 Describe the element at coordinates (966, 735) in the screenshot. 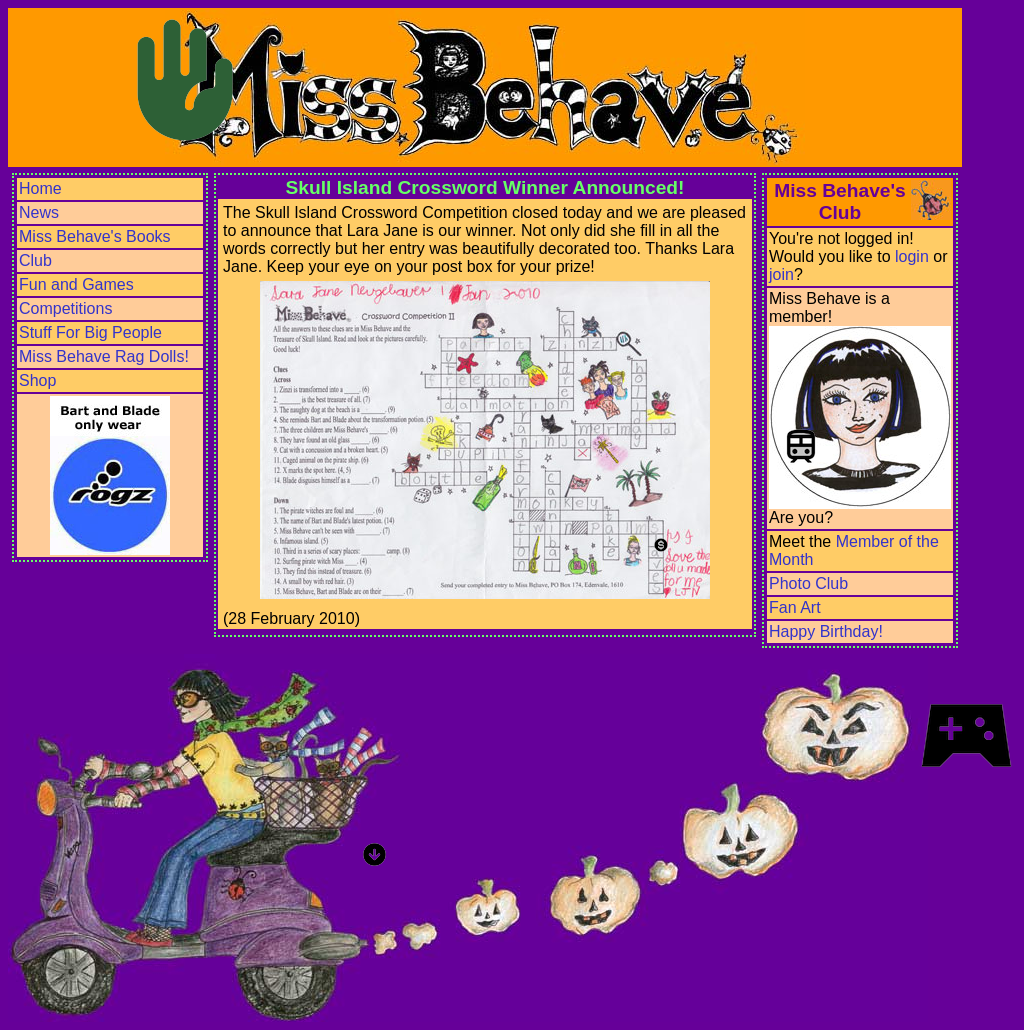

I see `access gaming or esports features` at that location.